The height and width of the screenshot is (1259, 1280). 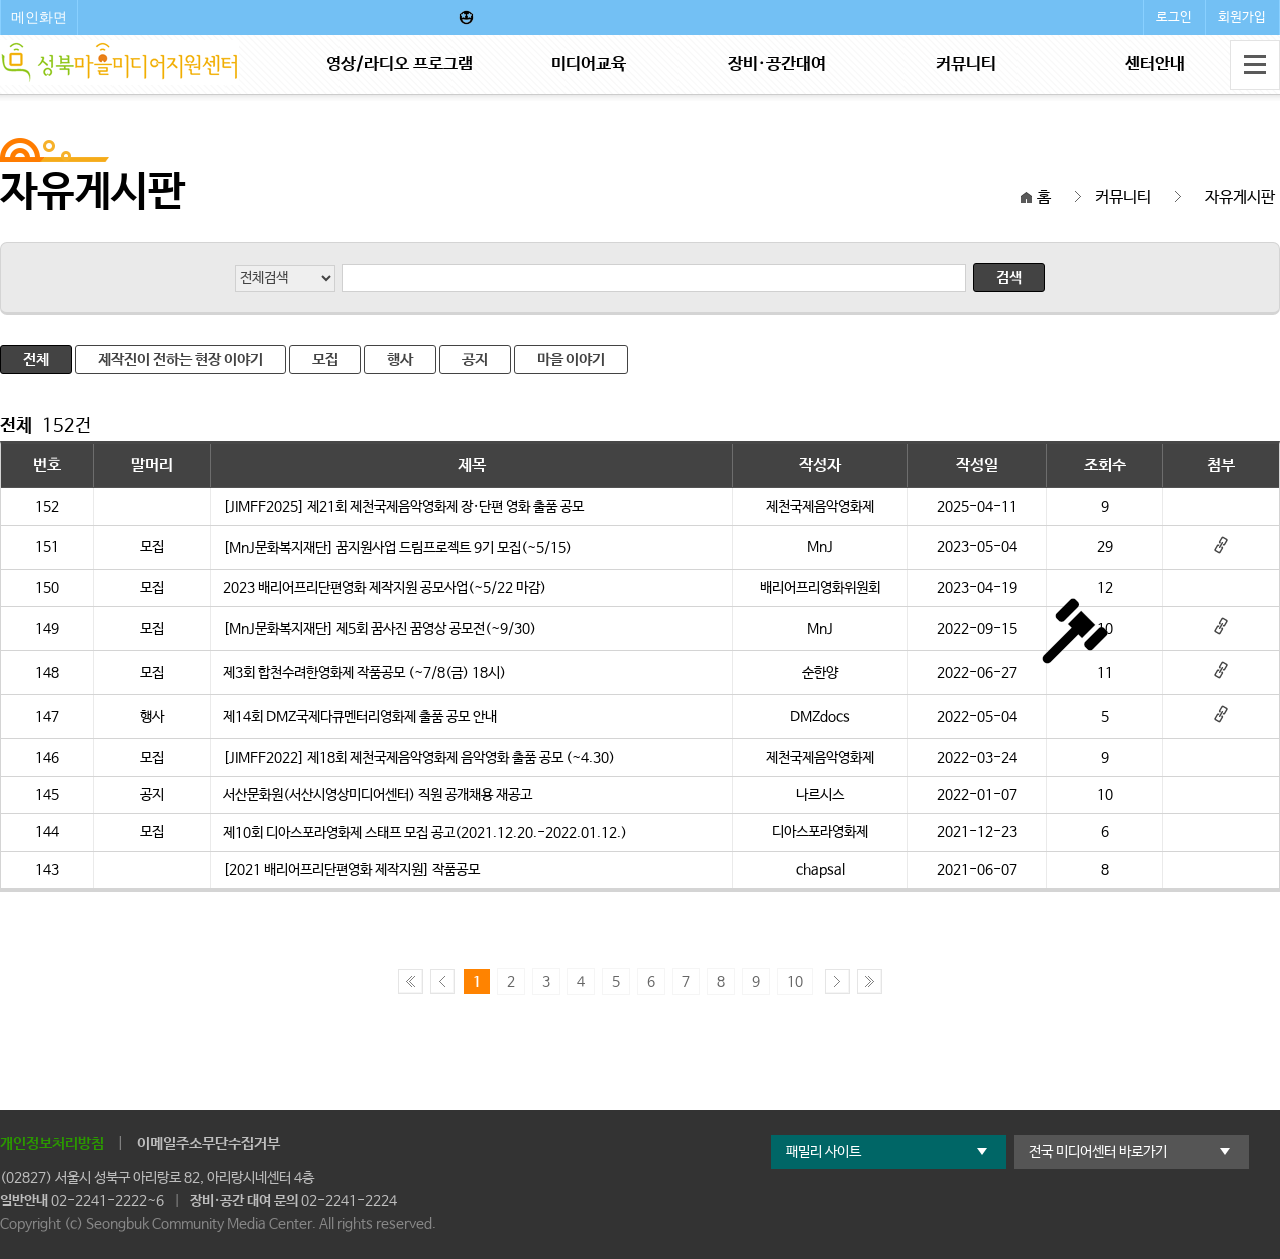 What do you see at coordinates (1073, 633) in the screenshot?
I see `access legal or court-related information` at bounding box center [1073, 633].